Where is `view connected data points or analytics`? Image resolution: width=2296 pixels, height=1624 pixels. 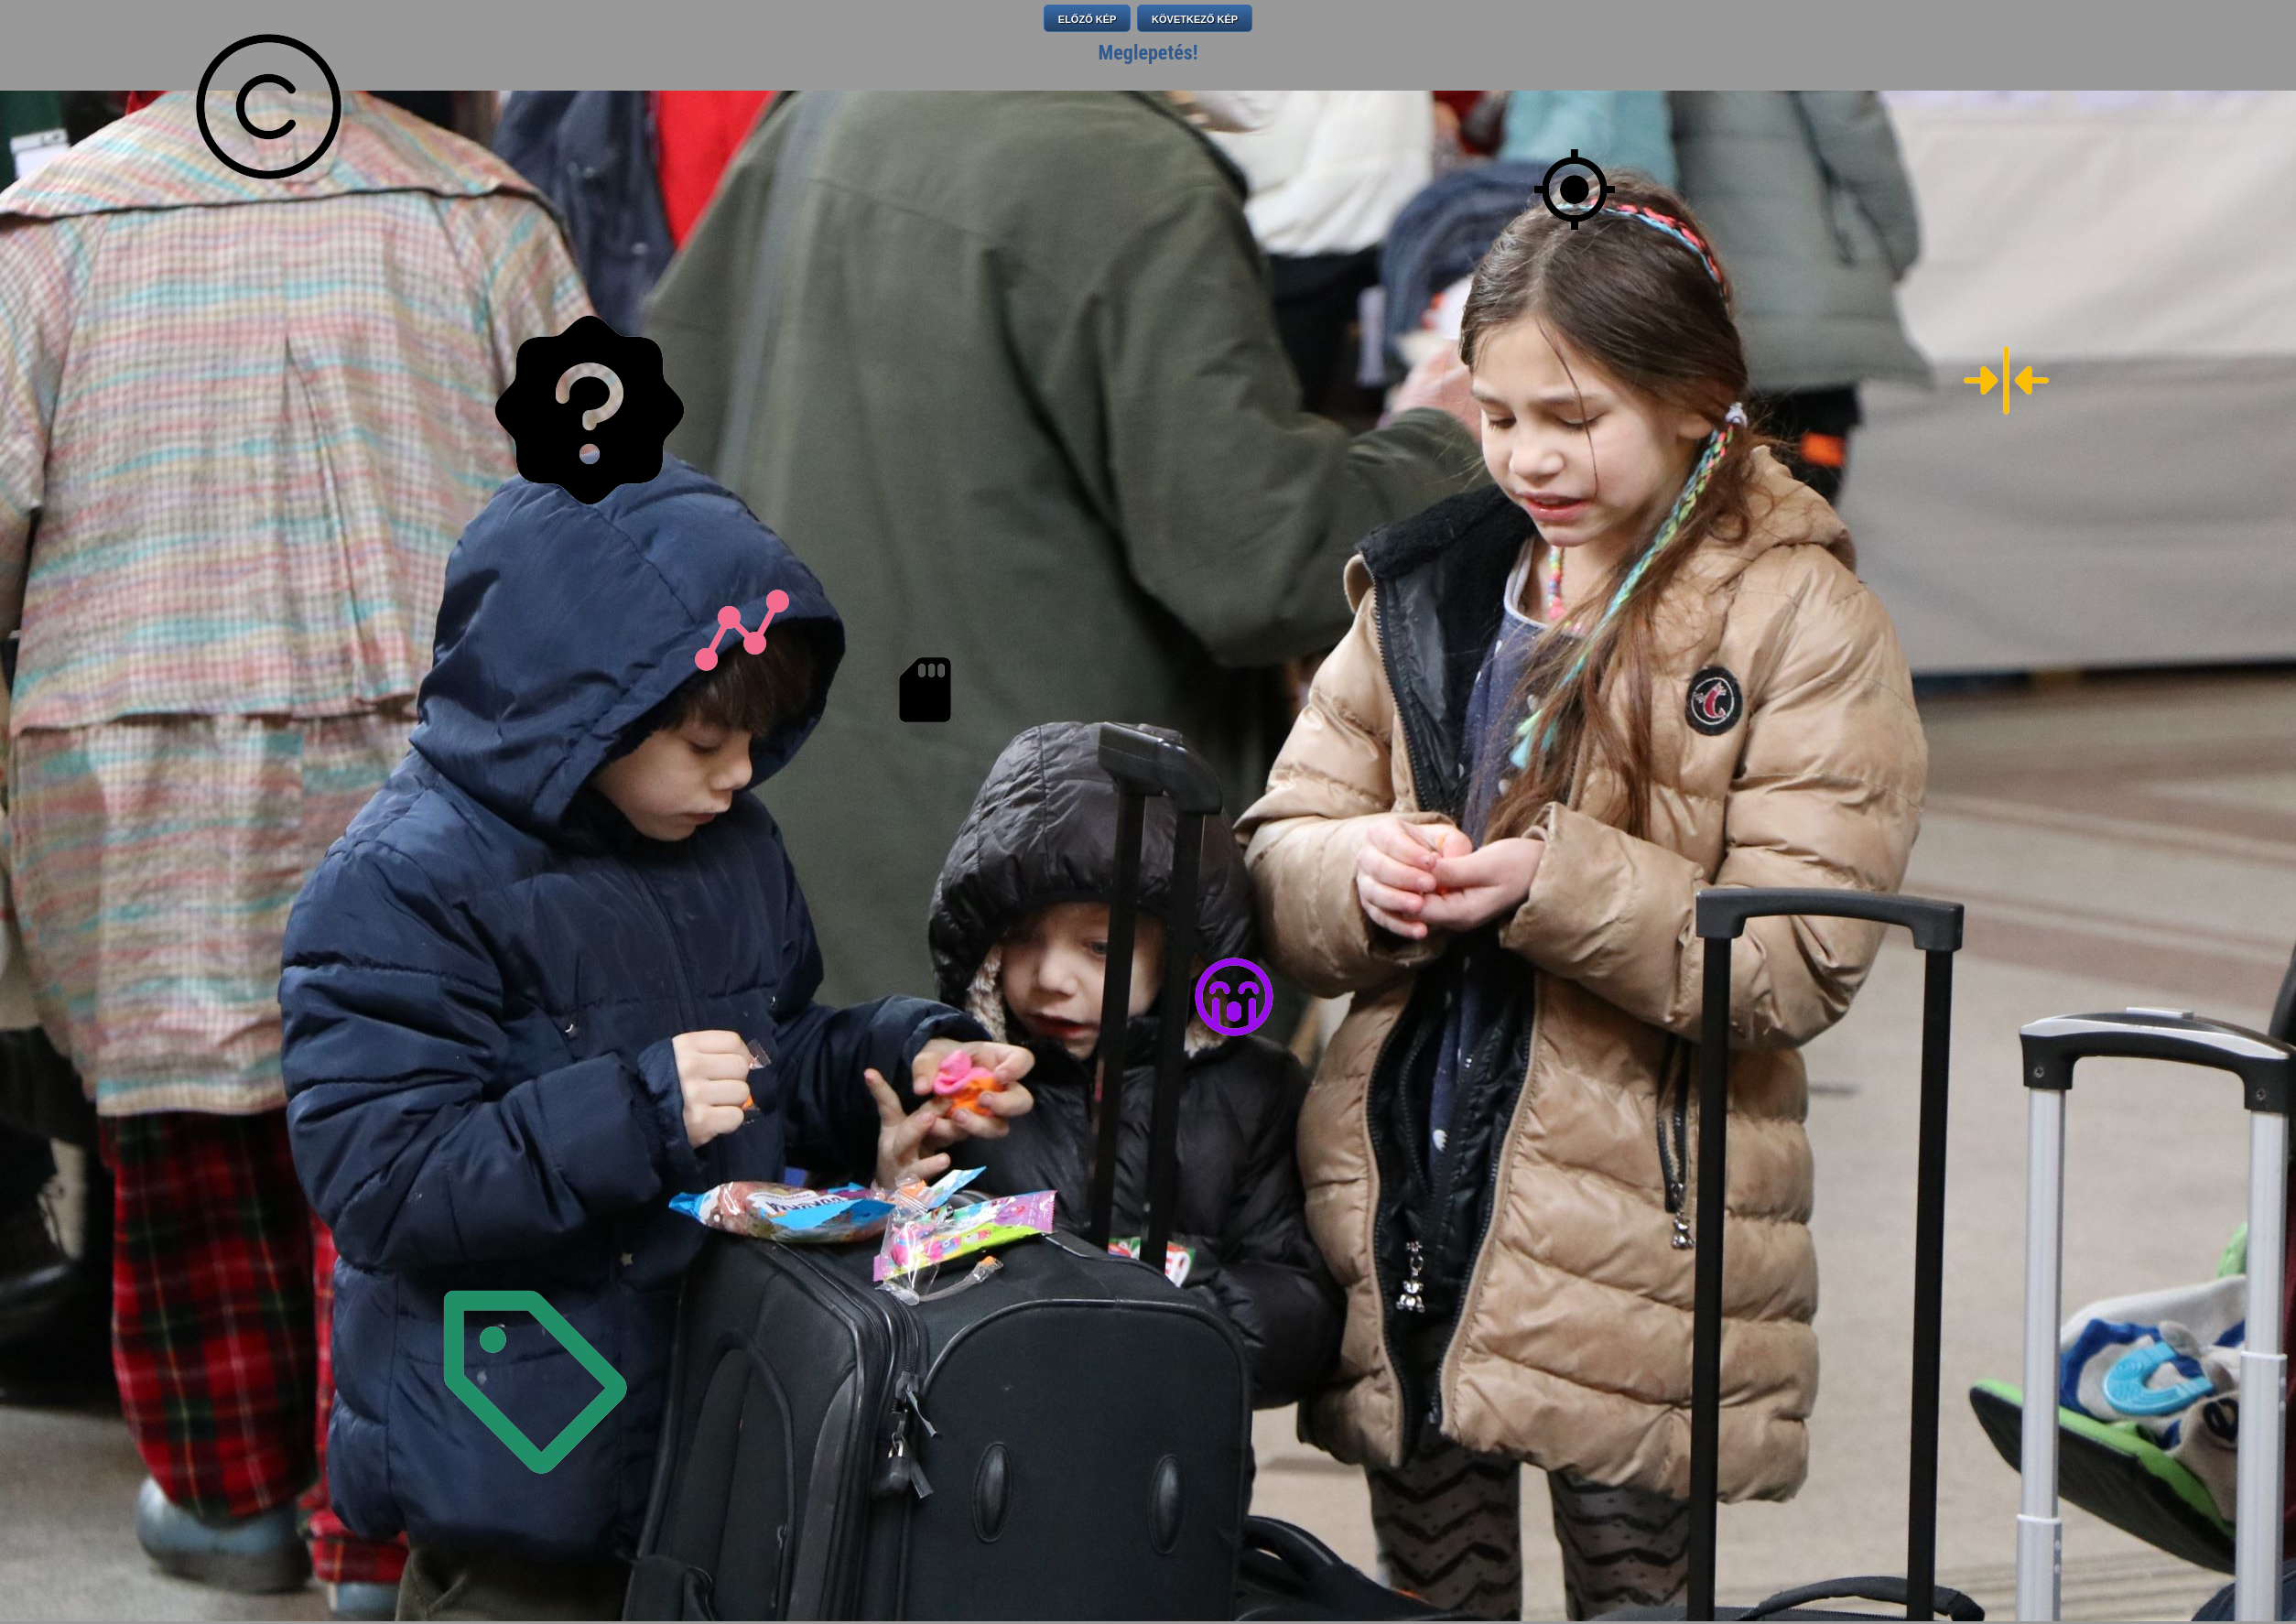 view connected data points or analytics is located at coordinates (742, 630).